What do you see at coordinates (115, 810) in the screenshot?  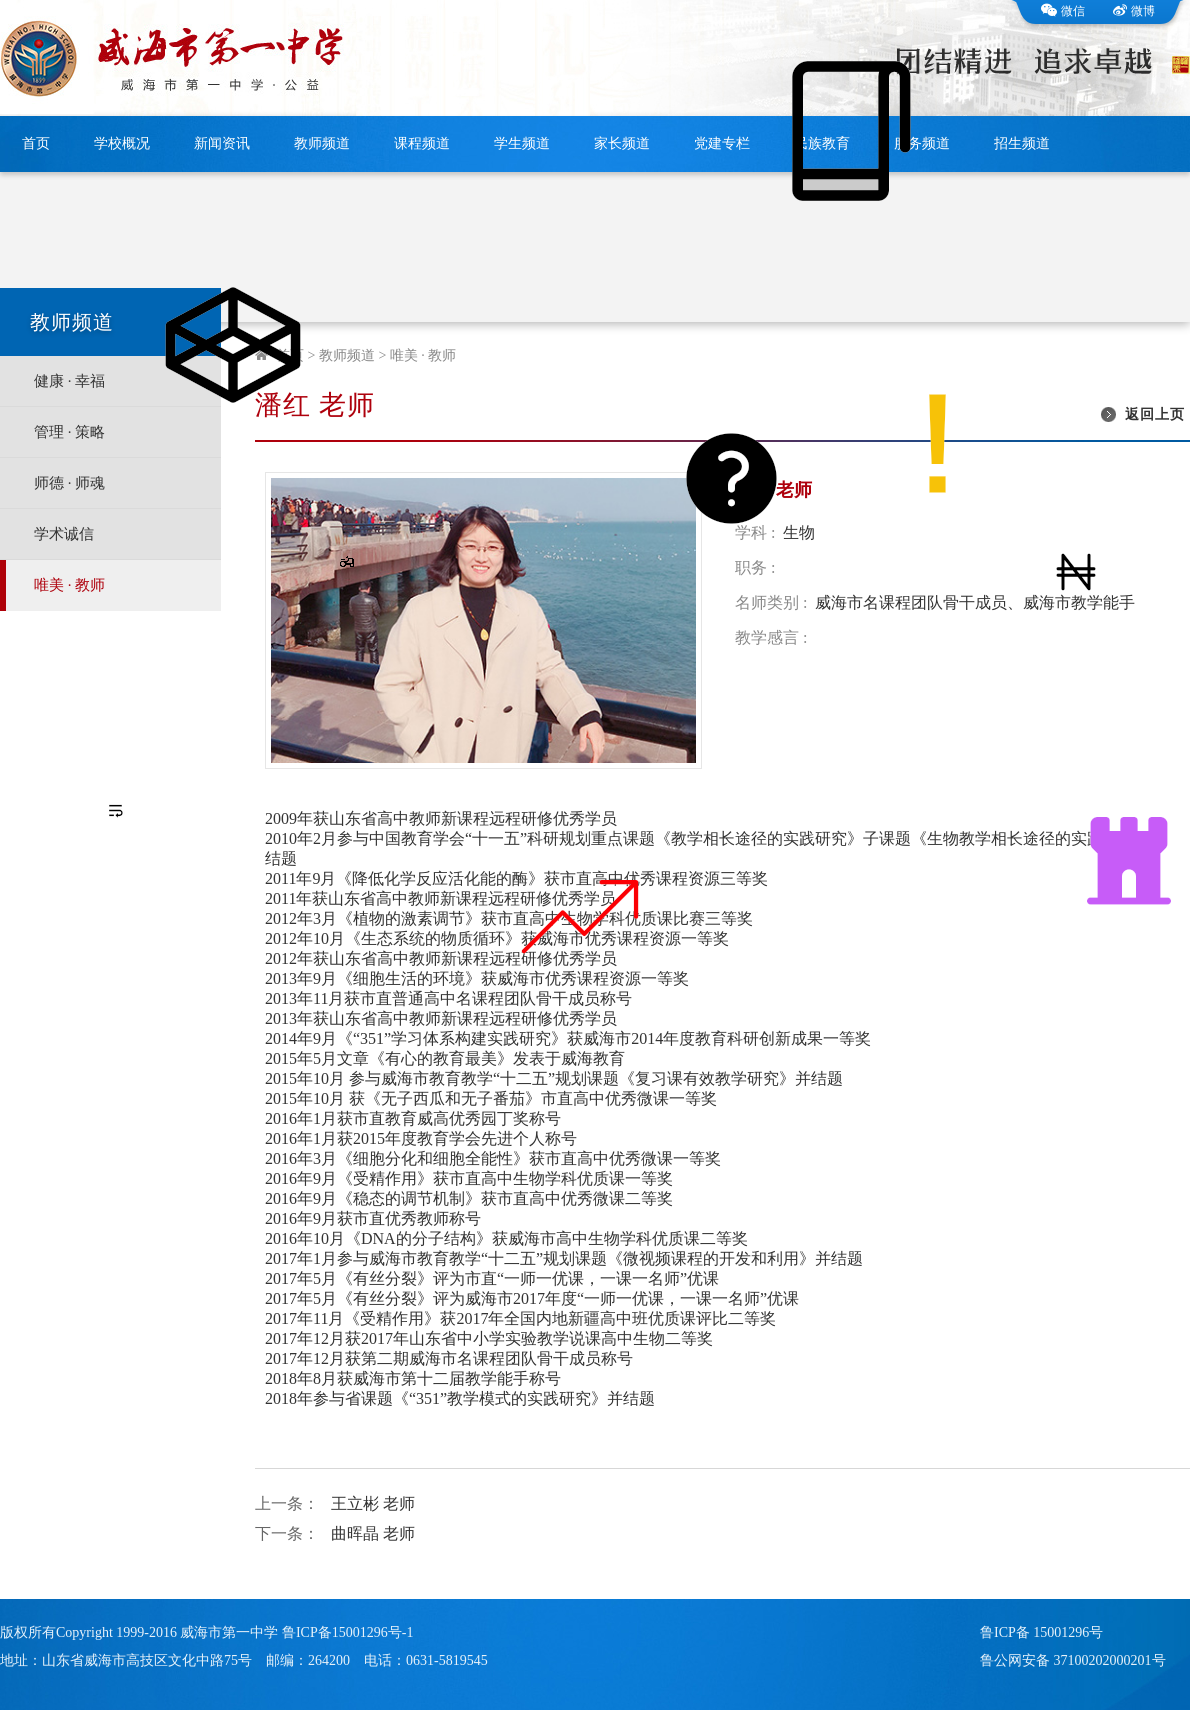 I see `toggle text wrapping in a document` at bounding box center [115, 810].